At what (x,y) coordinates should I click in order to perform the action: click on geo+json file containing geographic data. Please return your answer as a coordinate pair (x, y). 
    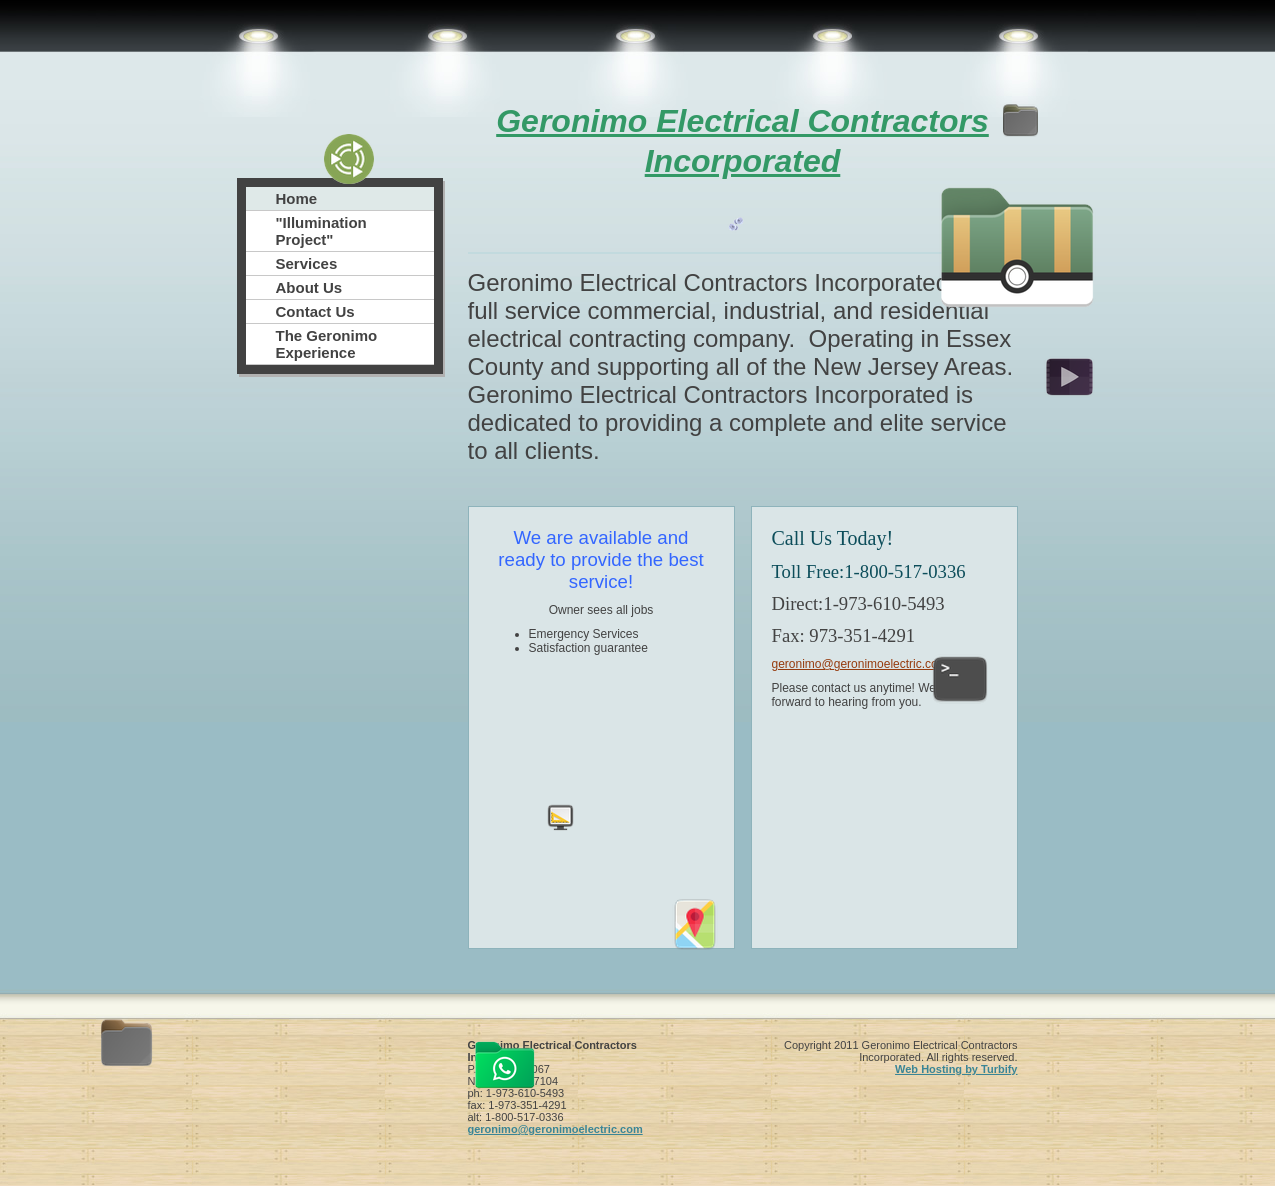
    Looking at the image, I should click on (695, 924).